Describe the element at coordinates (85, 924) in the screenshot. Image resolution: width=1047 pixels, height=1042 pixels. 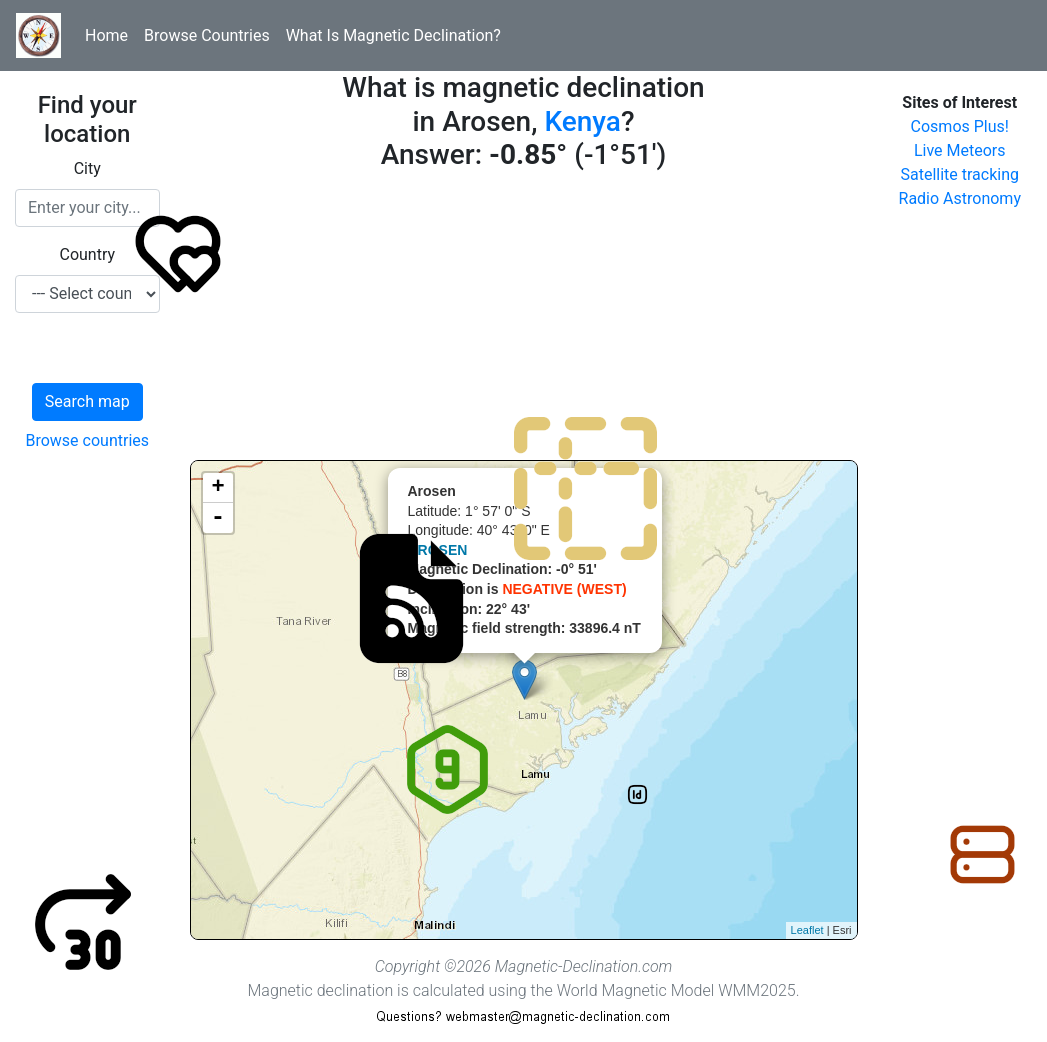
I see `skip forward 30 seconds` at that location.